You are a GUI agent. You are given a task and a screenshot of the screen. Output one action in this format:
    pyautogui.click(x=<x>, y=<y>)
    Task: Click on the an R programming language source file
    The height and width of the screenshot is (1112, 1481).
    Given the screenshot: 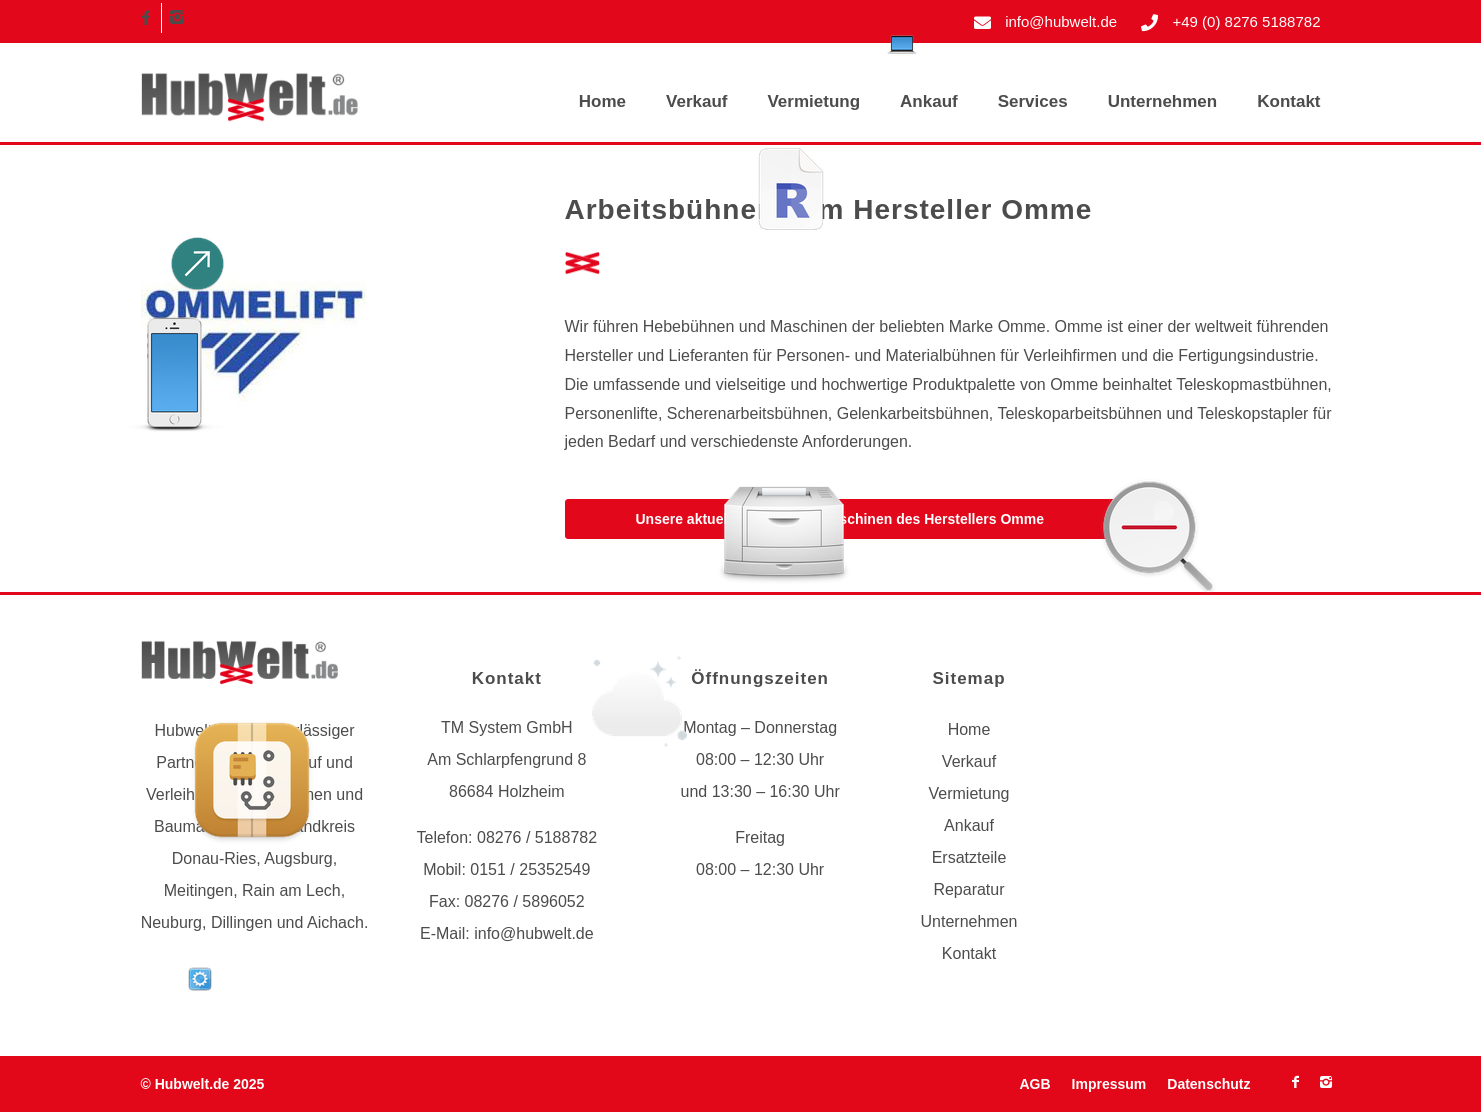 What is the action you would take?
    pyautogui.click(x=791, y=189)
    